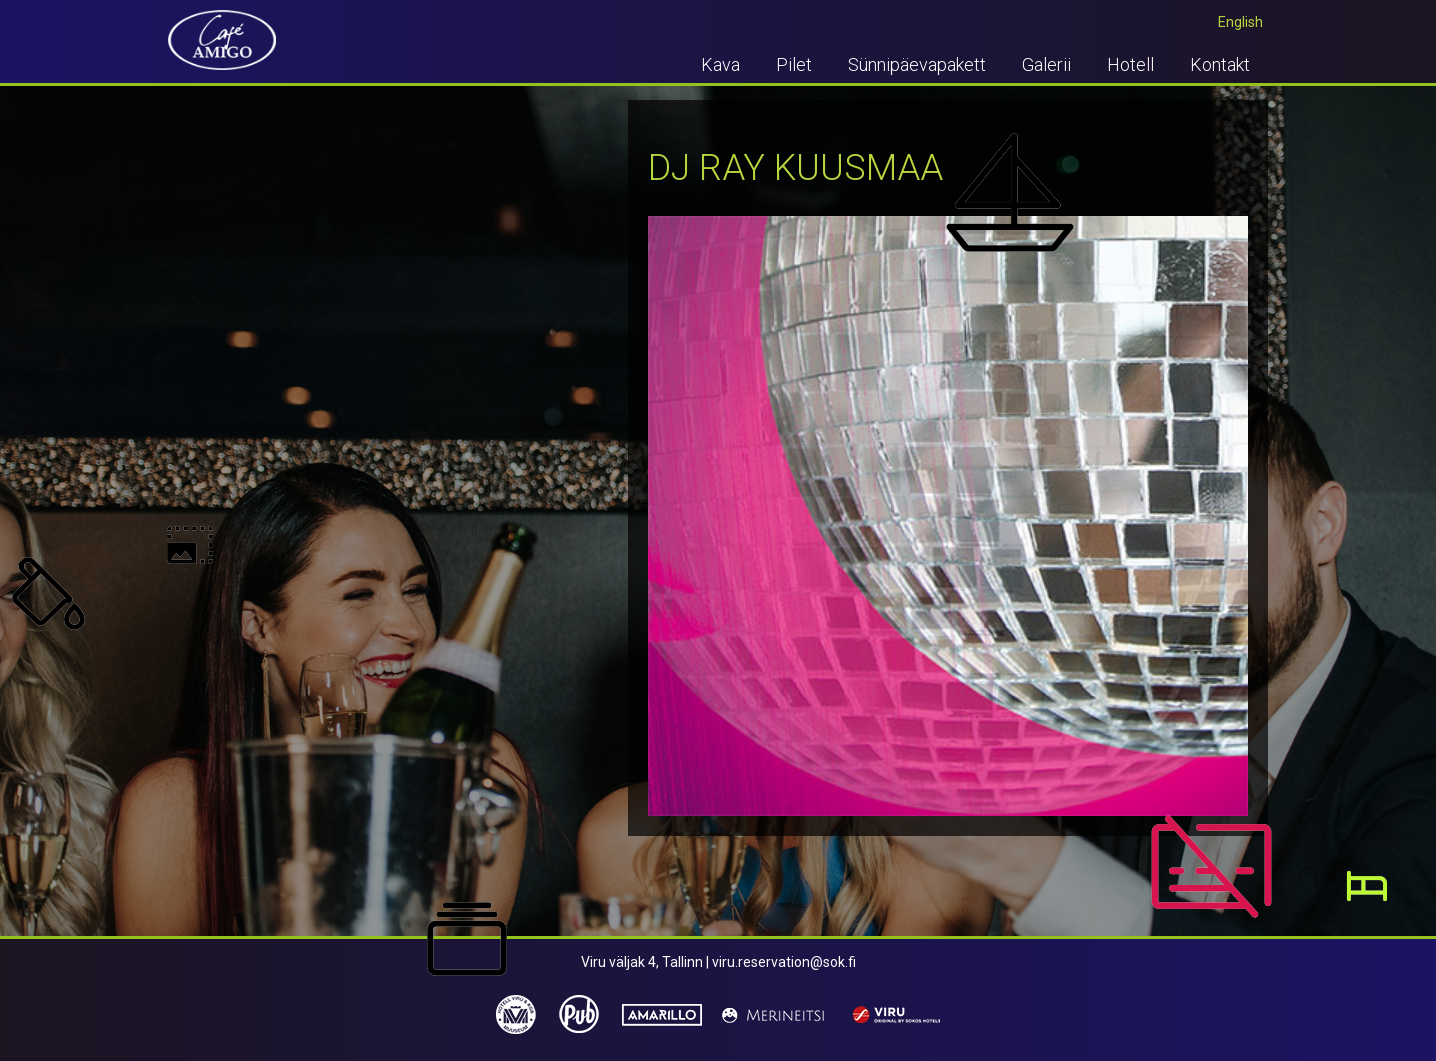 This screenshot has width=1436, height=1061. What do you see at coordinates (1010, 201) in the screenshot?
I see `access sailing or boating features` at bounding box center [1010, 201].